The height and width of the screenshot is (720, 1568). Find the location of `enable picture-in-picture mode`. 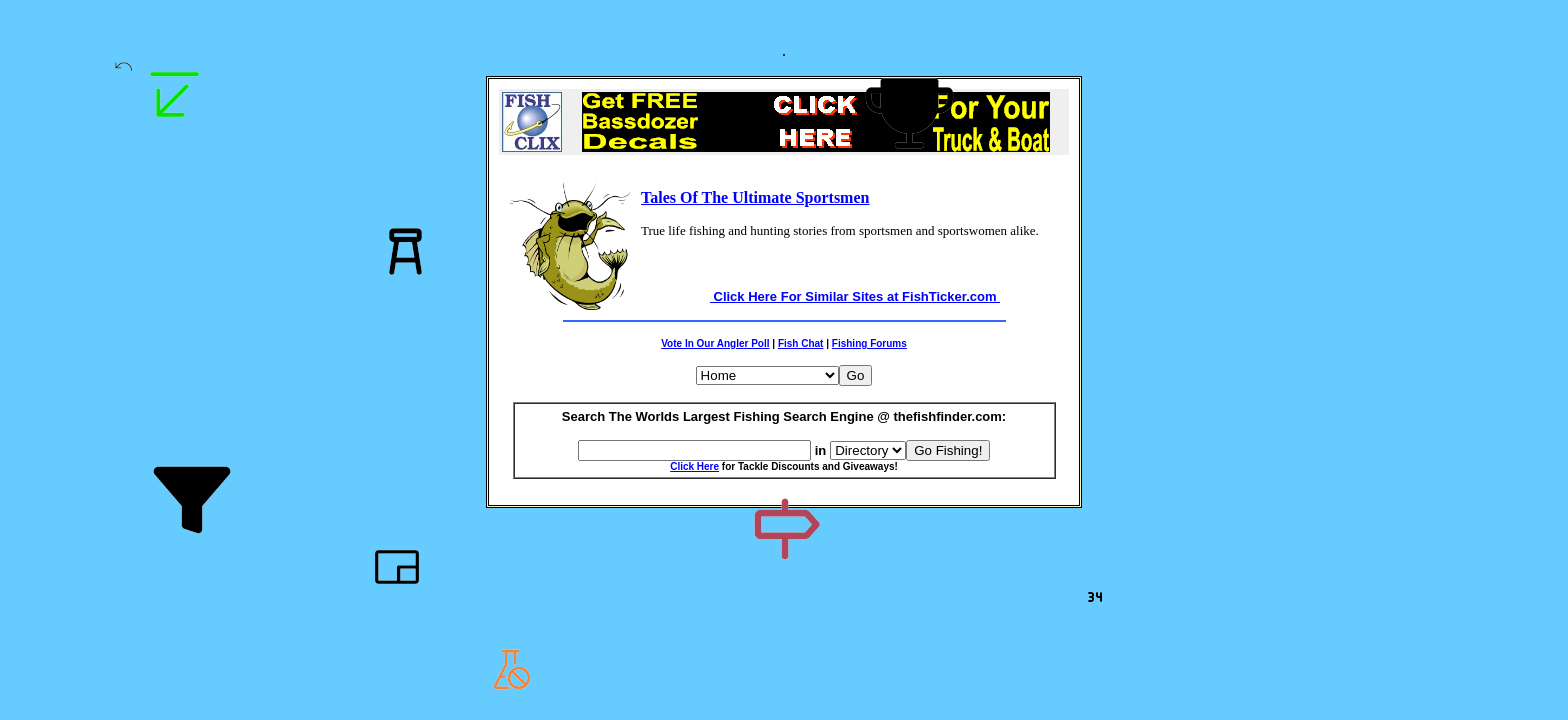

enable picture-in-picture mode is located at coordinates (397, 567).